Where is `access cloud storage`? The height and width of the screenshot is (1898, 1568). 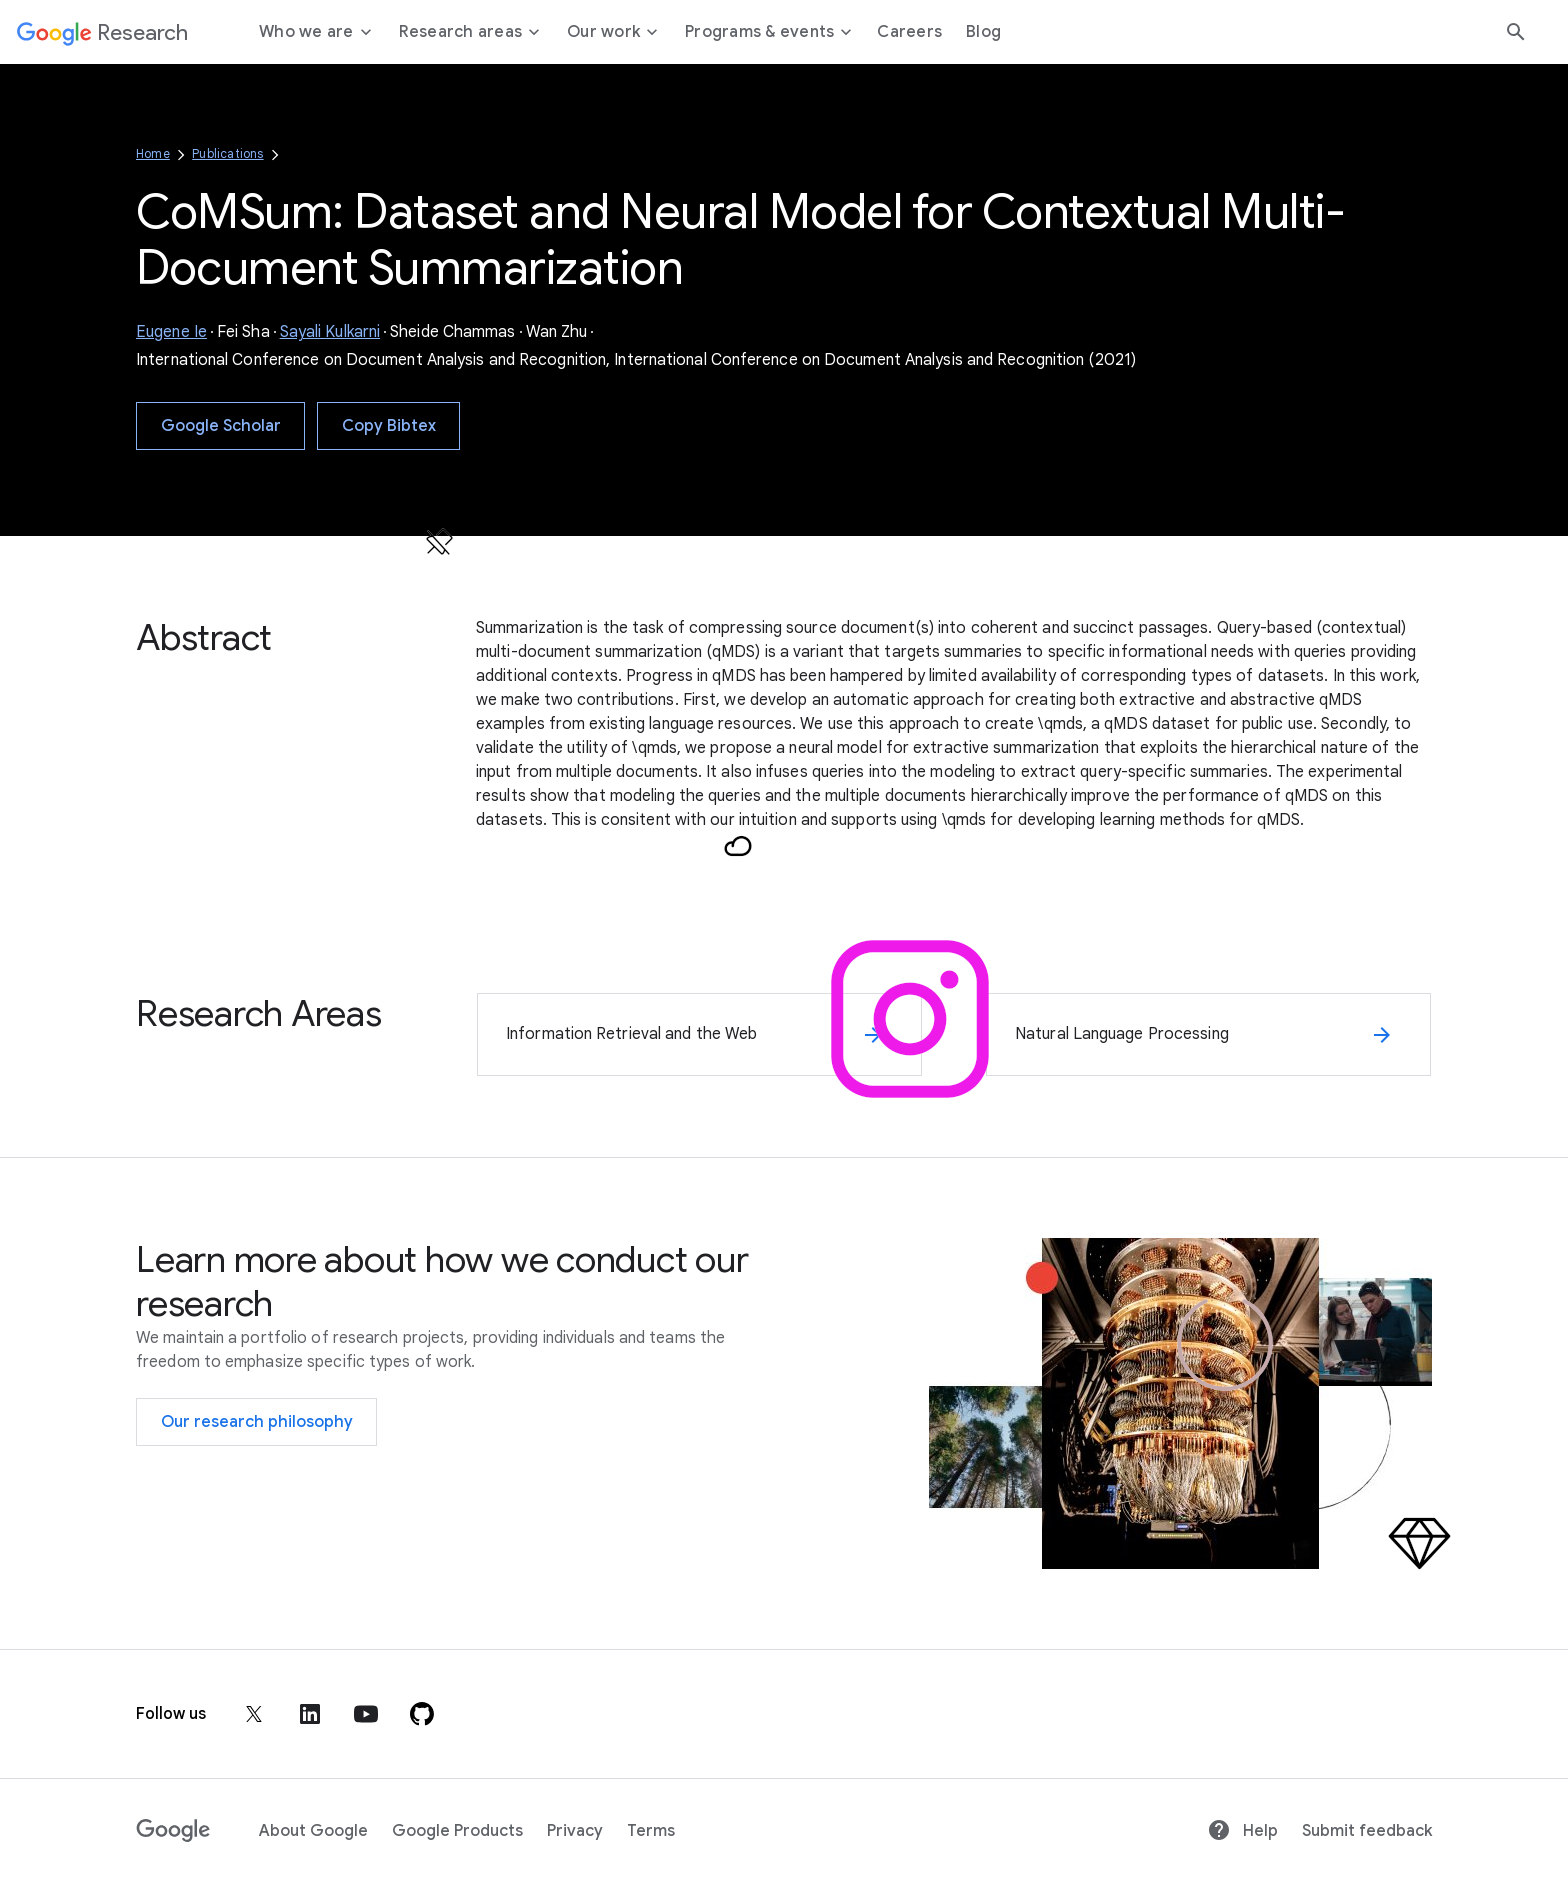
access cloud storage is located at coordinates (738, 846).